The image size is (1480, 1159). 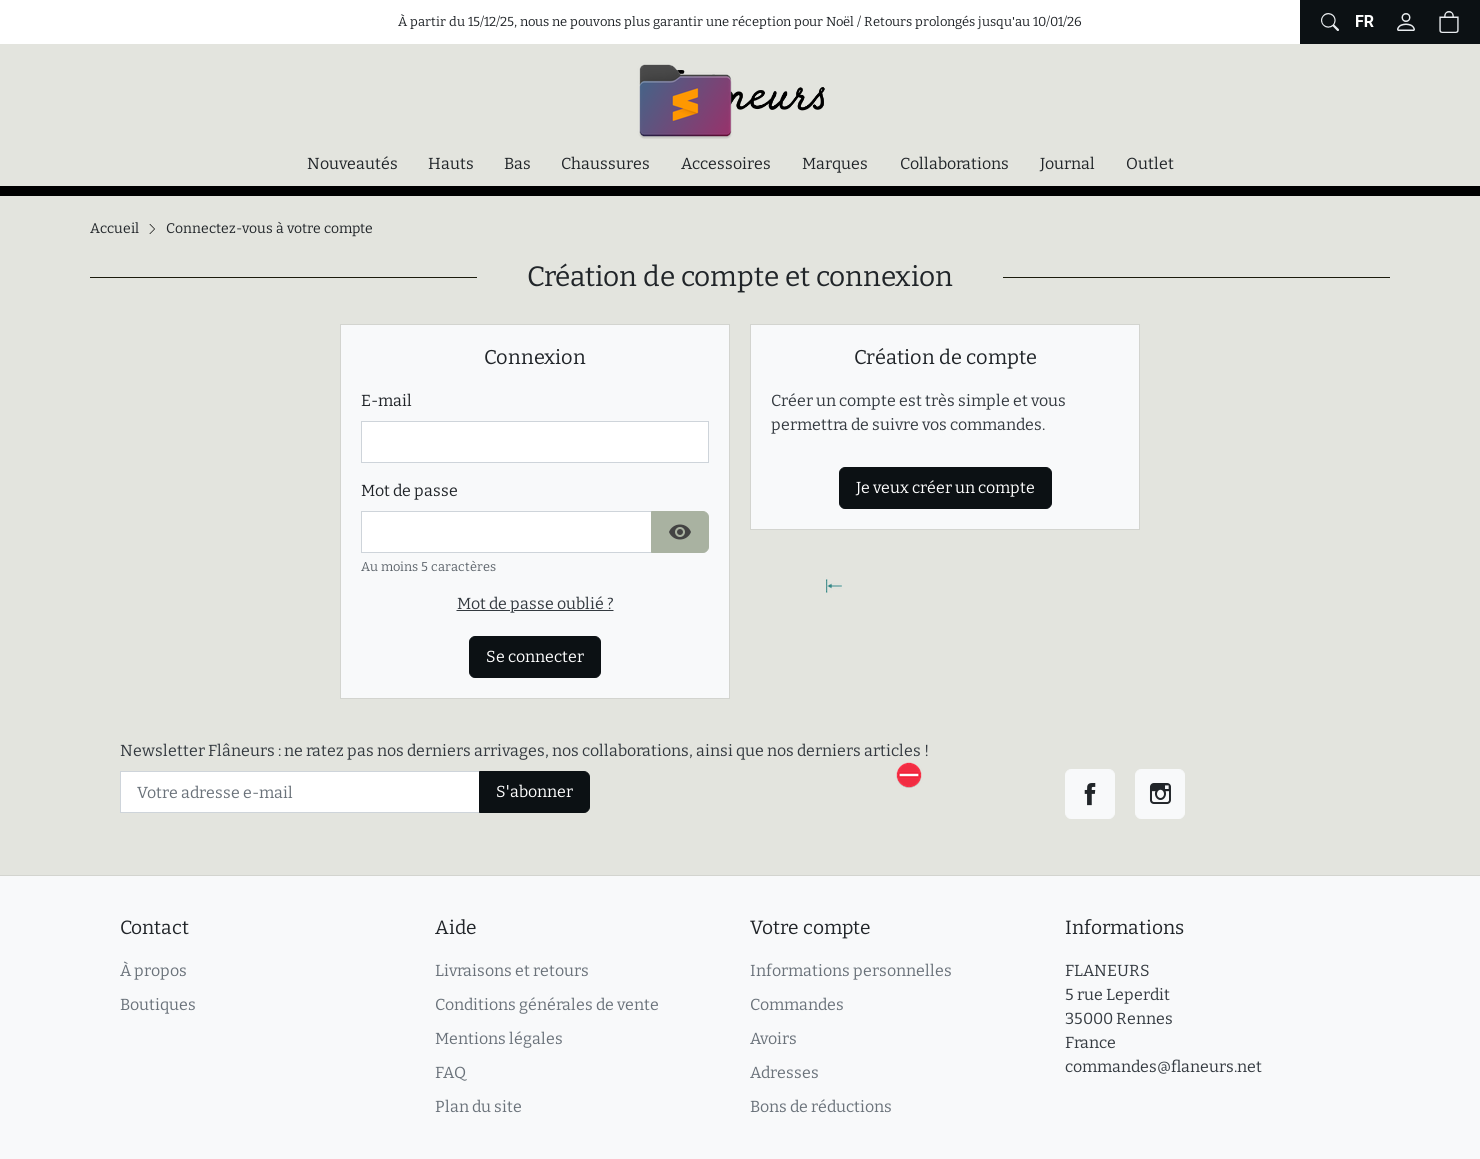 I want to click on indicates an error has occurred, so click(x=909, y=775).